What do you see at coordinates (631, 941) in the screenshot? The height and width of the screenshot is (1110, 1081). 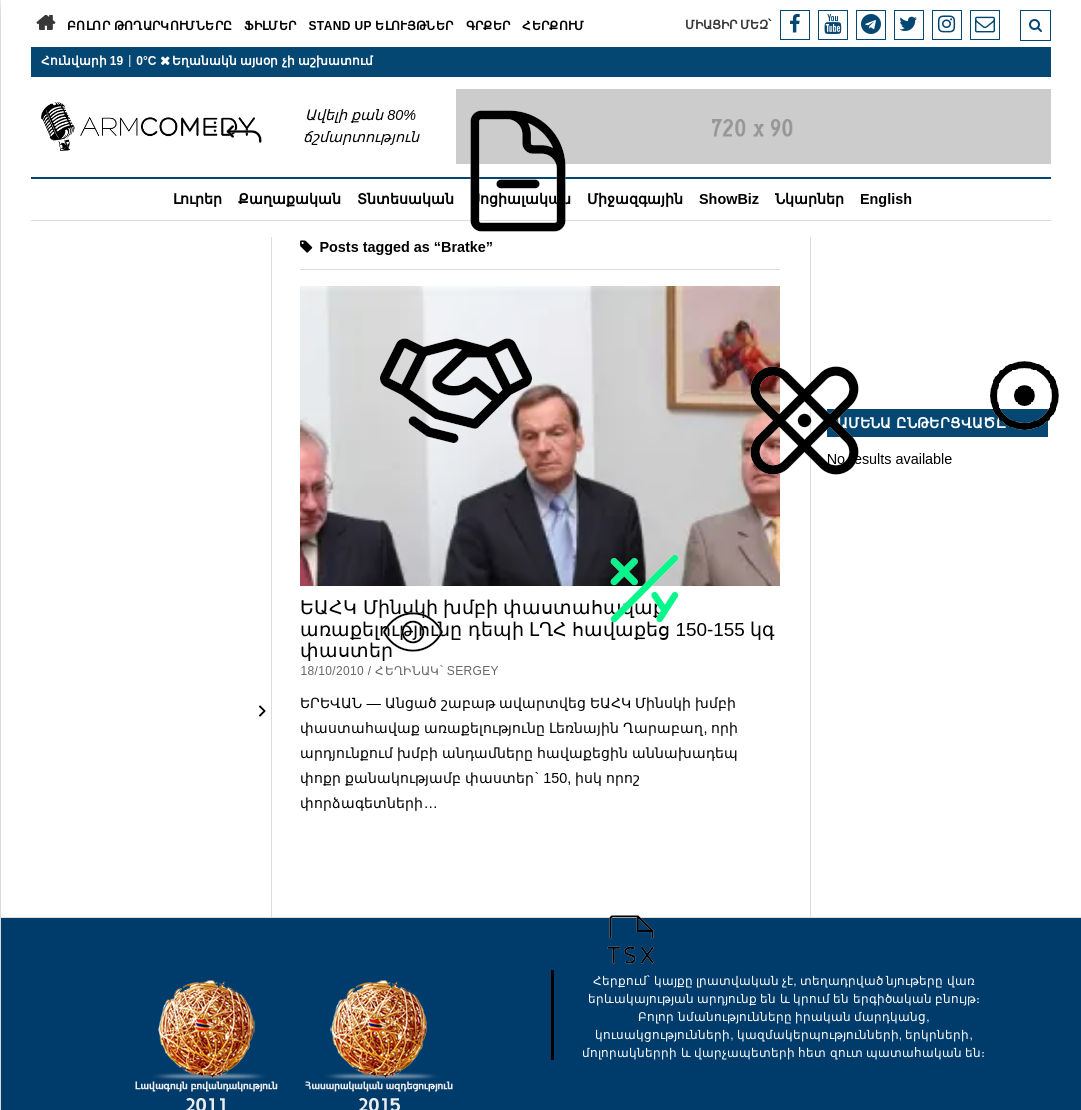 I see `open a typescript react component file` at bounding box center [631, 941].